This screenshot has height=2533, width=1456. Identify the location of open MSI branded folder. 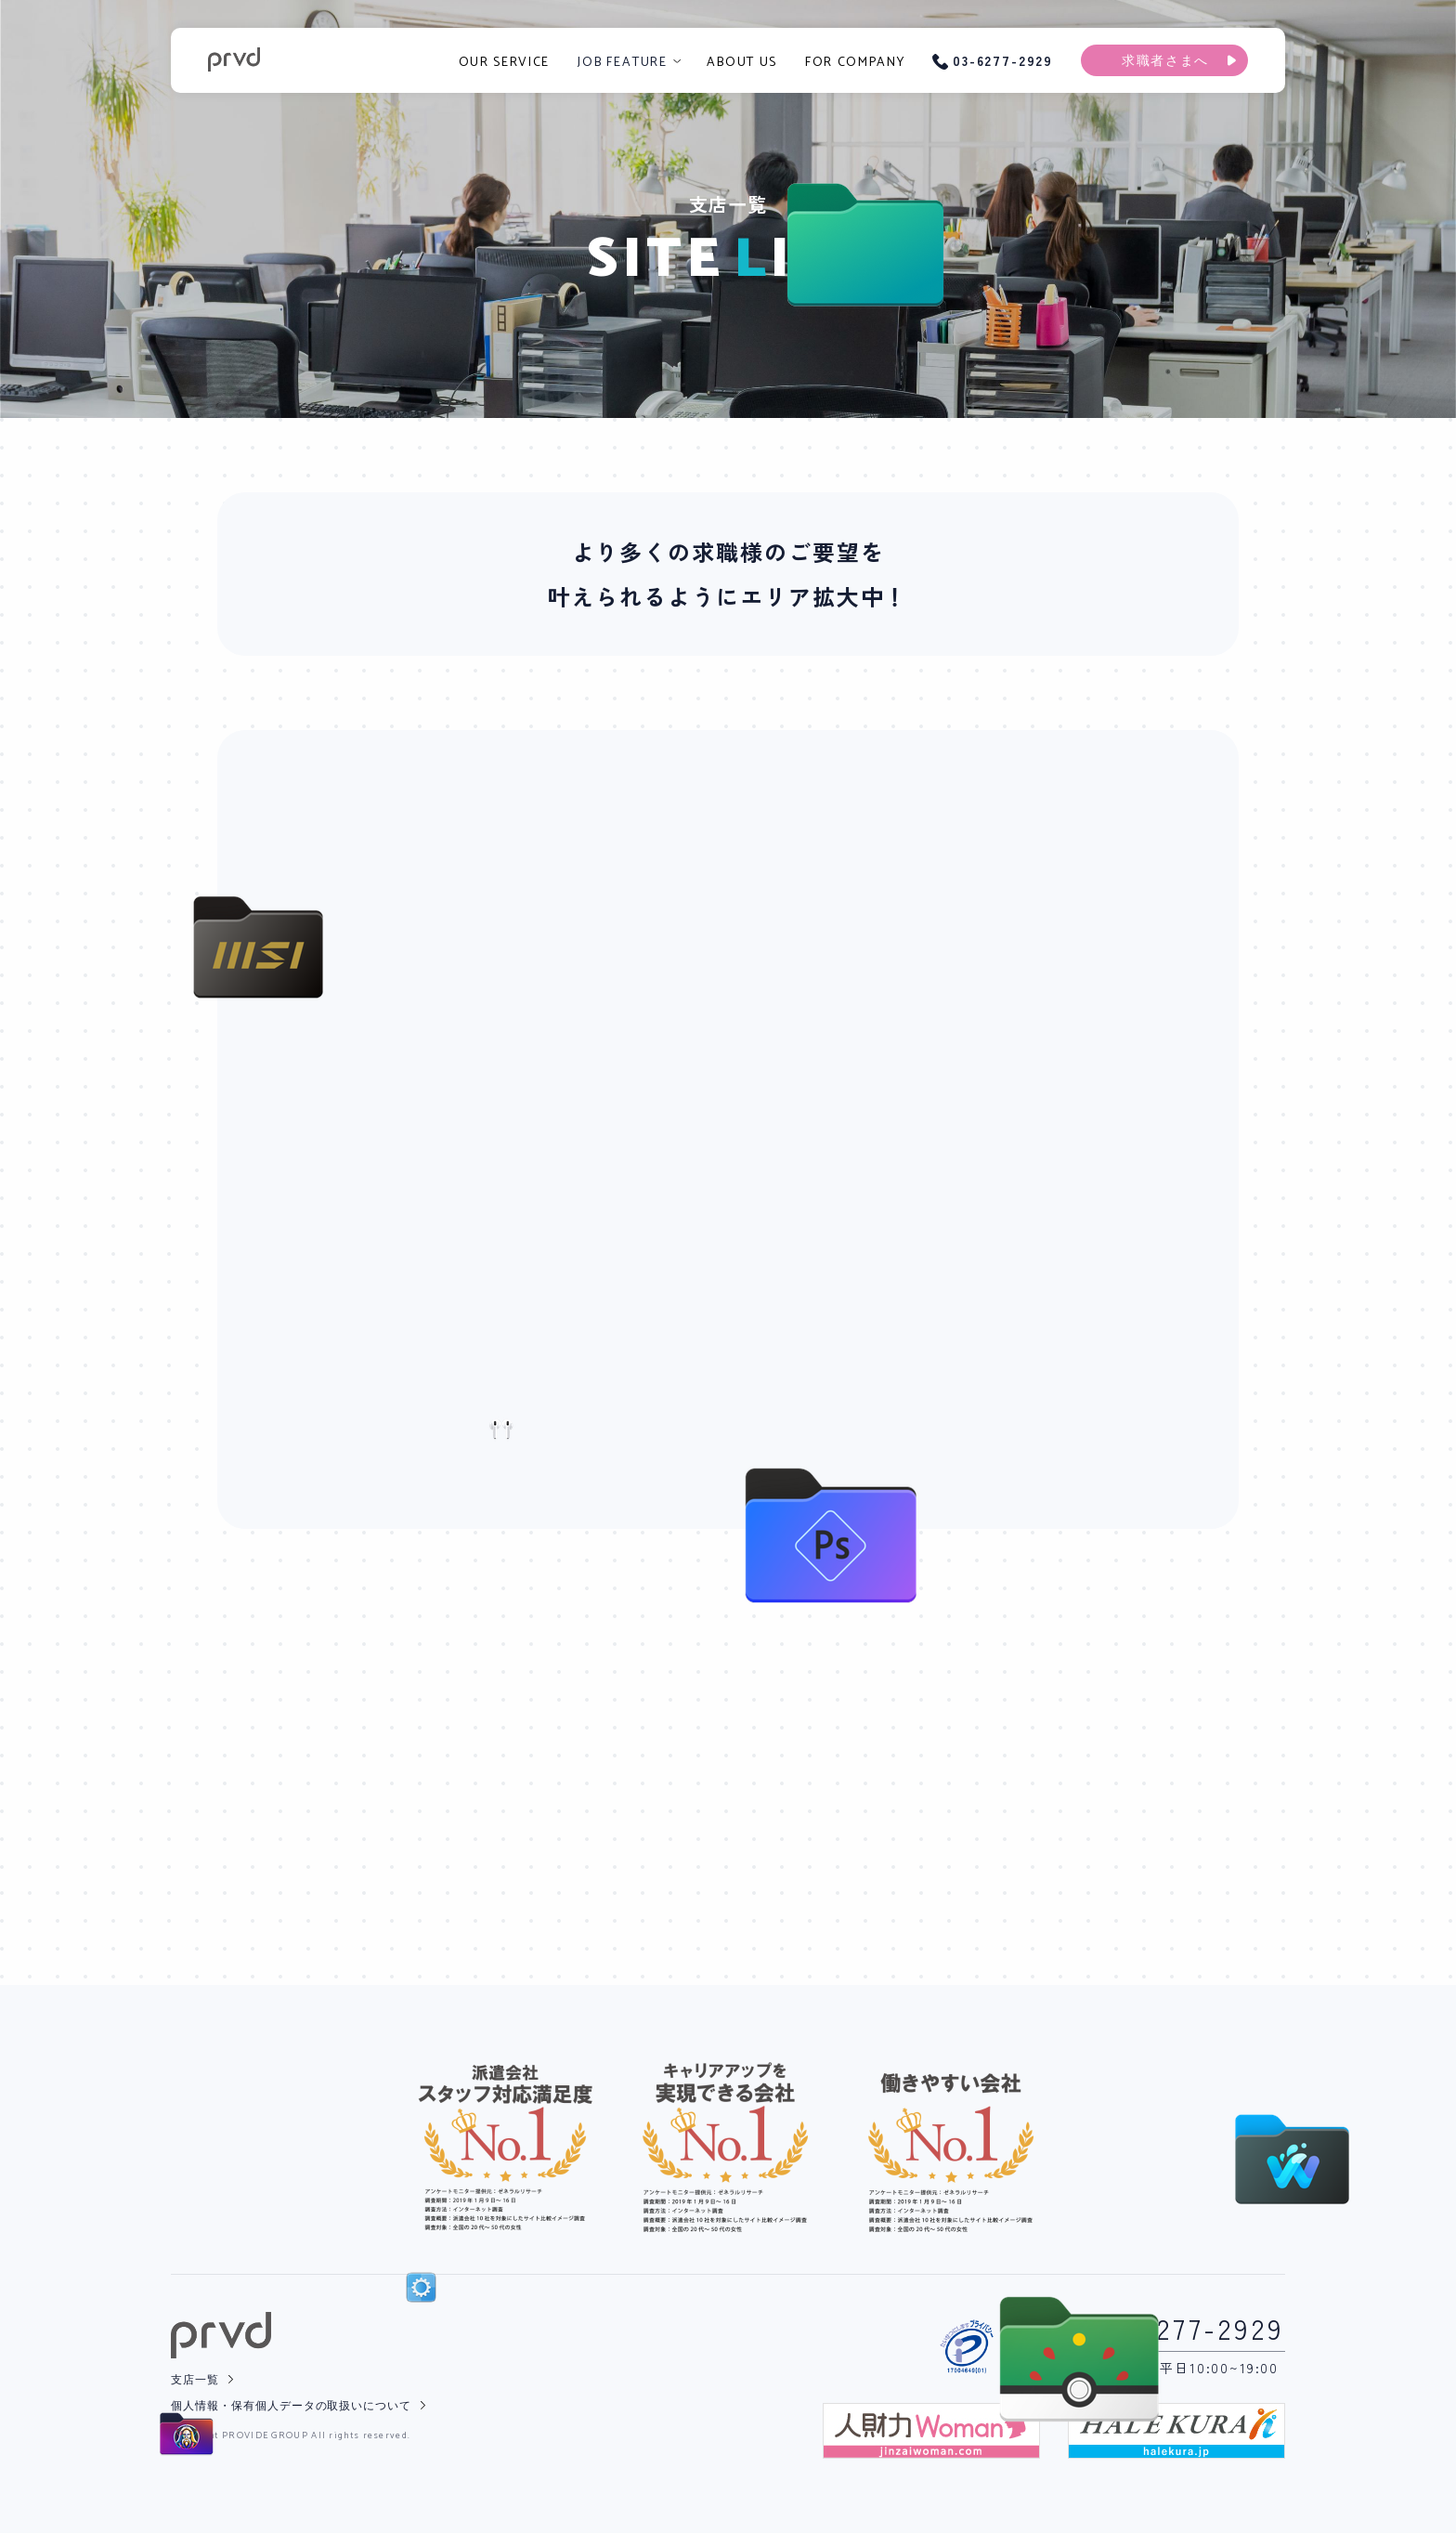
(257, 950).